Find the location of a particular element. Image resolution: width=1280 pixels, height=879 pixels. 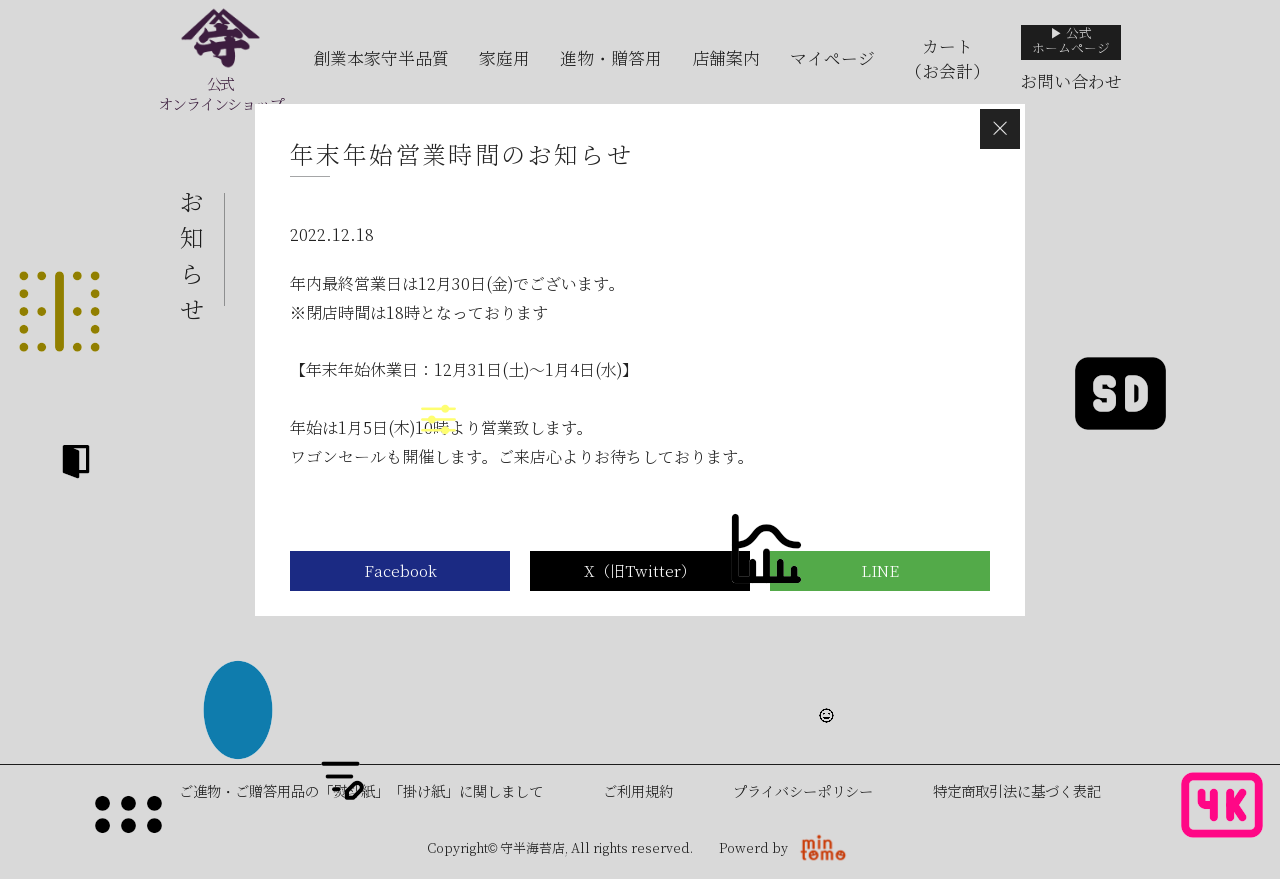

indicates a filled or selected state is located at coordinates (238, 710).